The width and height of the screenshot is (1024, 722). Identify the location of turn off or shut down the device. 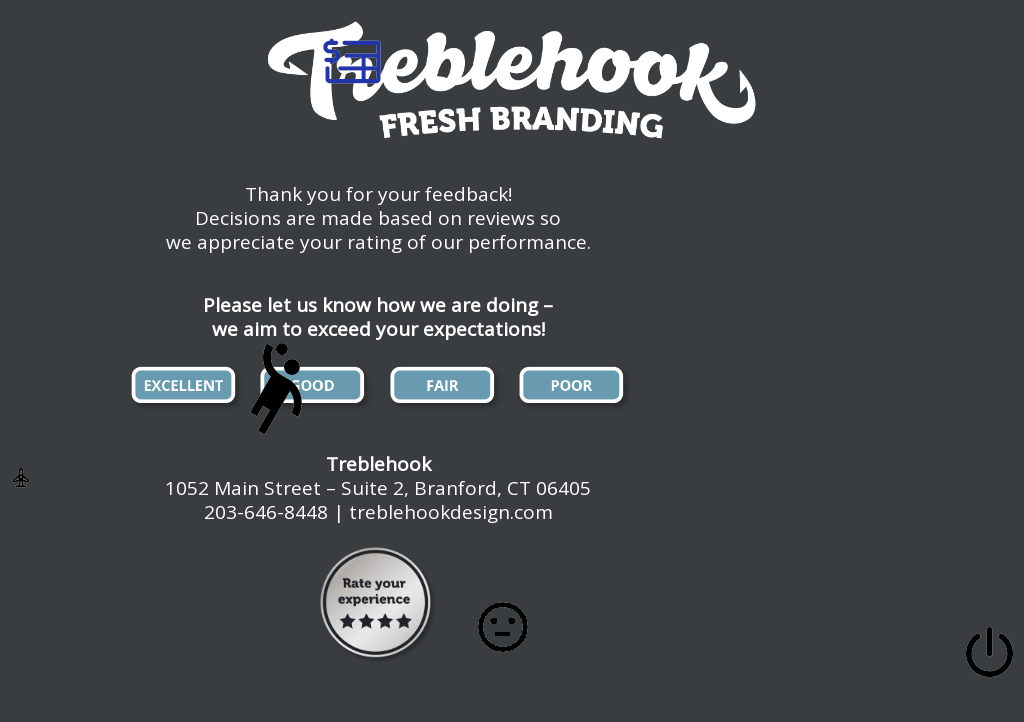
(989, 653).